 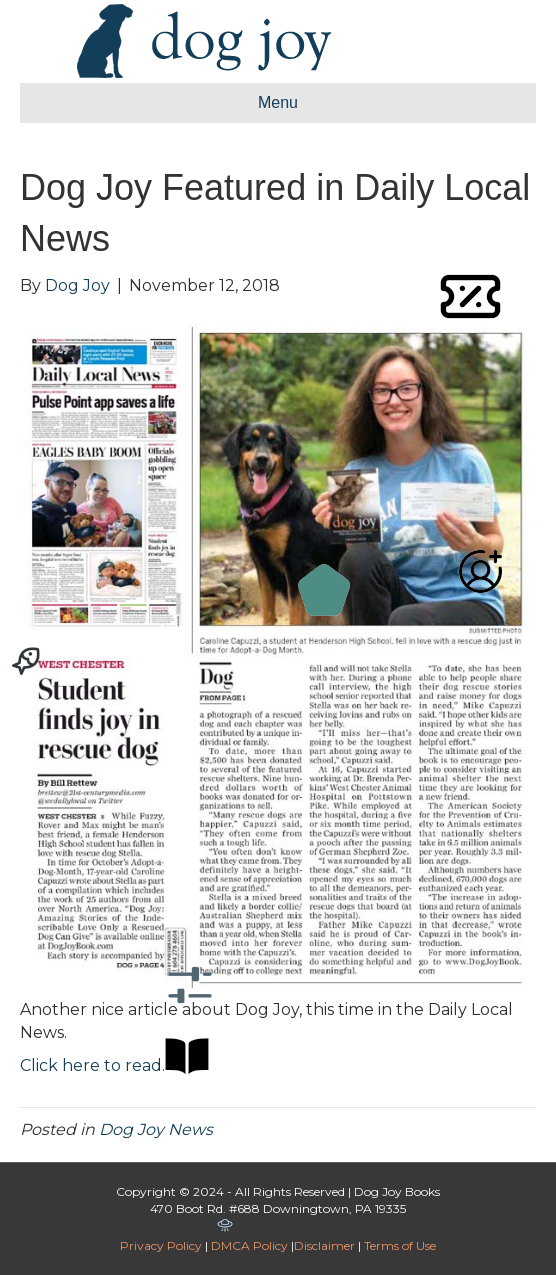 What do you see at coordinates (27, 660) in the screenshot?
I see `browse seafood or fish-related content` at bounding box center [27, 660].